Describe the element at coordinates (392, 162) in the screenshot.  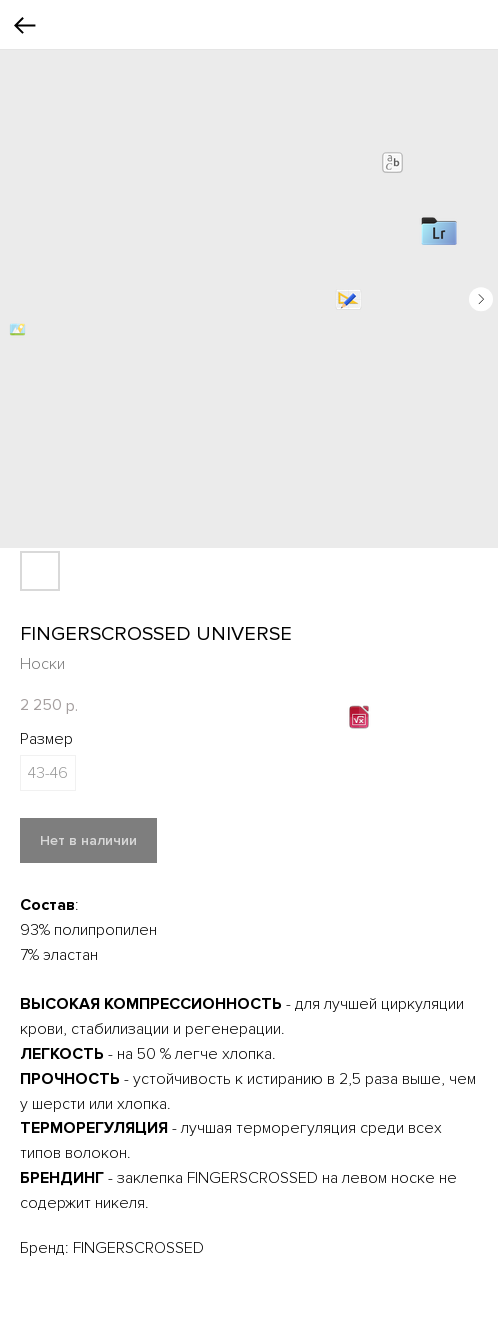
I see `open the font viewer application` at that location.